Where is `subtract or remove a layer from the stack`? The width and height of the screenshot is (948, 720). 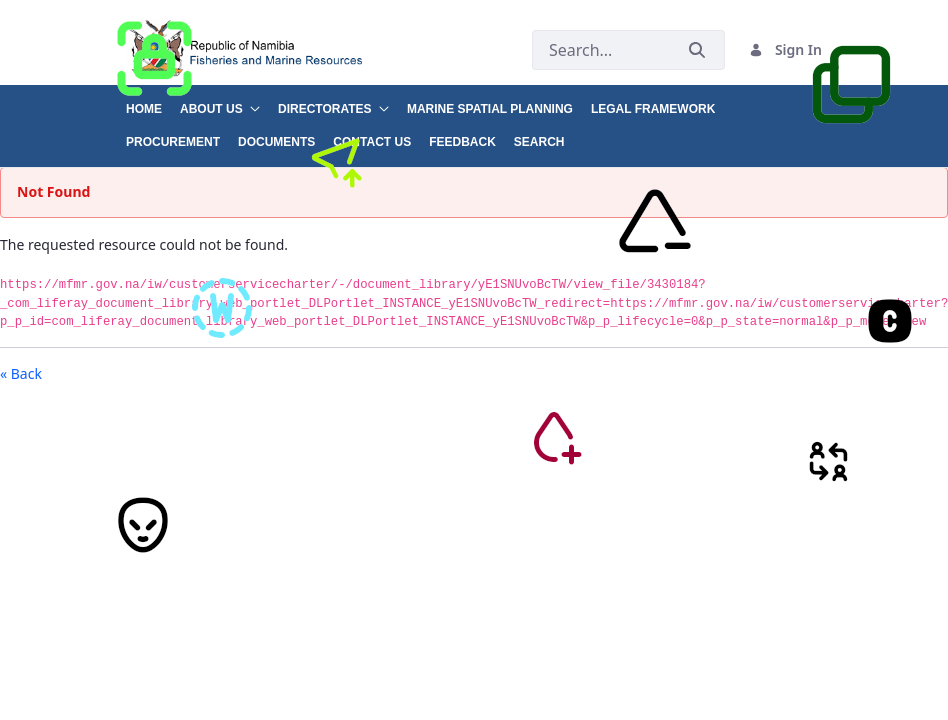 subtract or remove a layer from the stack is located at coordinates (851, 84).